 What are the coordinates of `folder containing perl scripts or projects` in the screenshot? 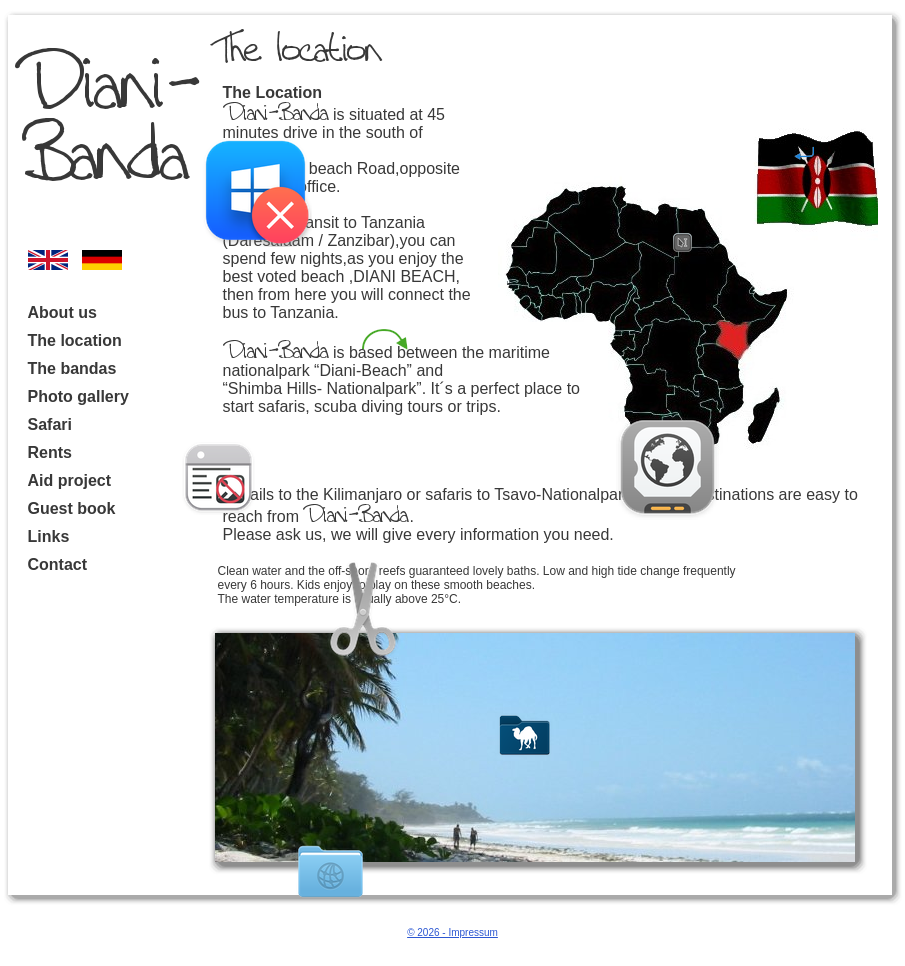 It's located at (524, 736).